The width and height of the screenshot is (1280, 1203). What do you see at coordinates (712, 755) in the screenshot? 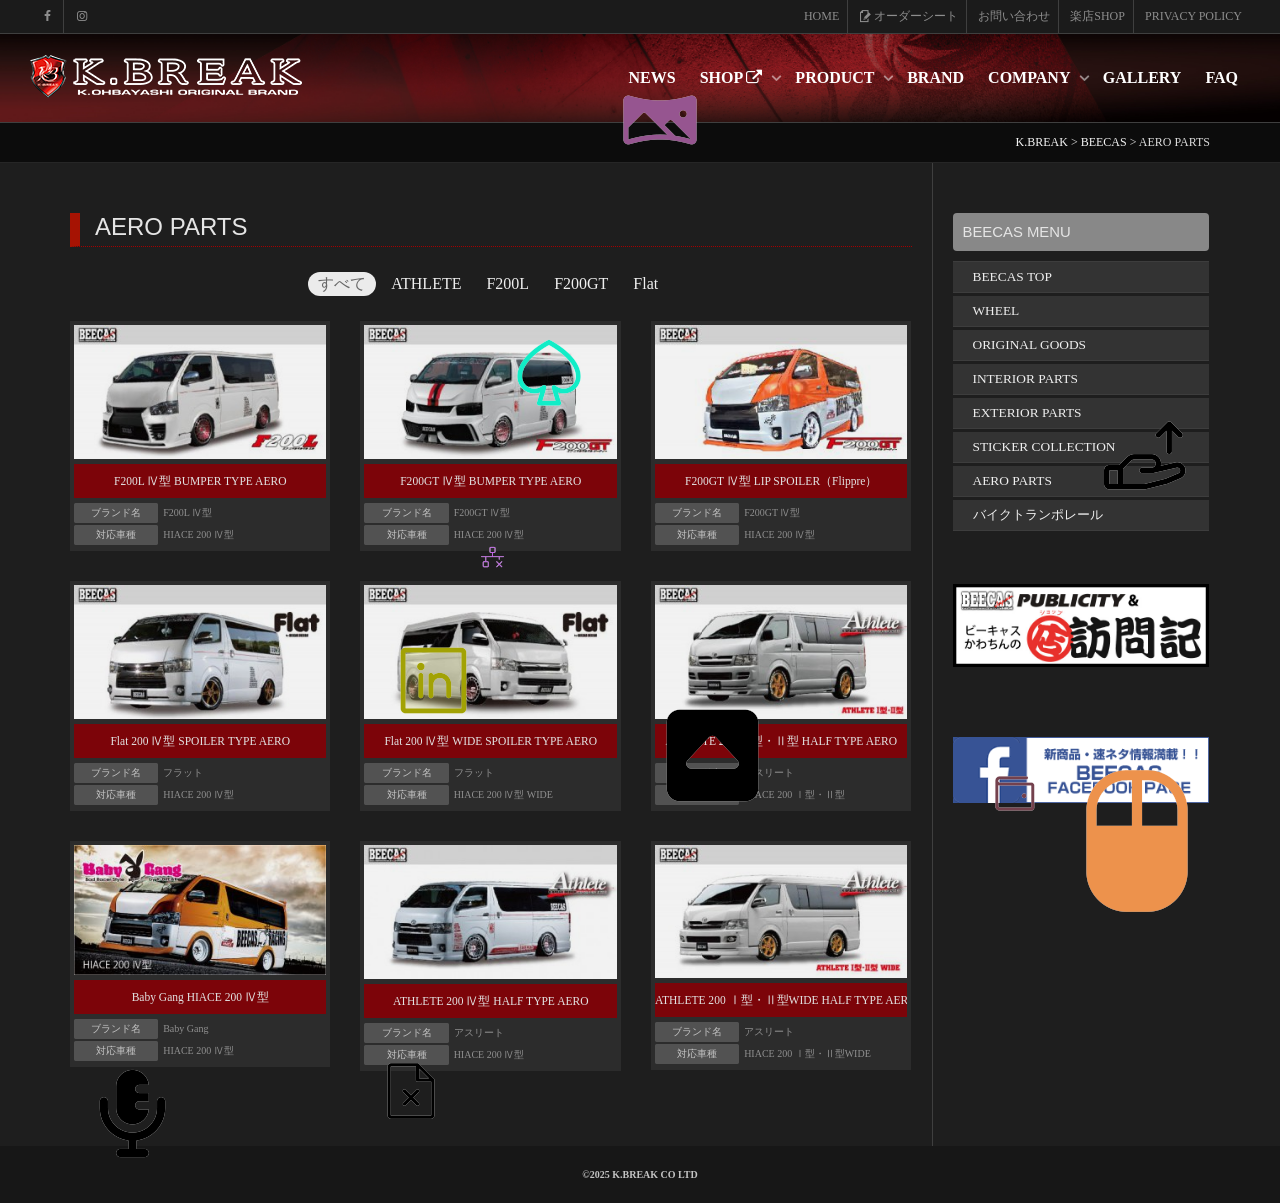
I see `expand content upward` at bounding box center [712, 755].